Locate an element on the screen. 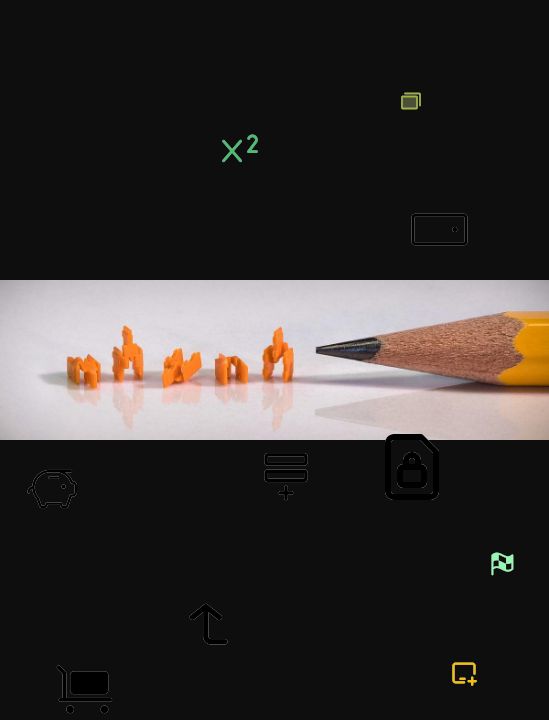 This screenshot has width=549, height=720. view your shopping cart is located at coordinates (83, 686).